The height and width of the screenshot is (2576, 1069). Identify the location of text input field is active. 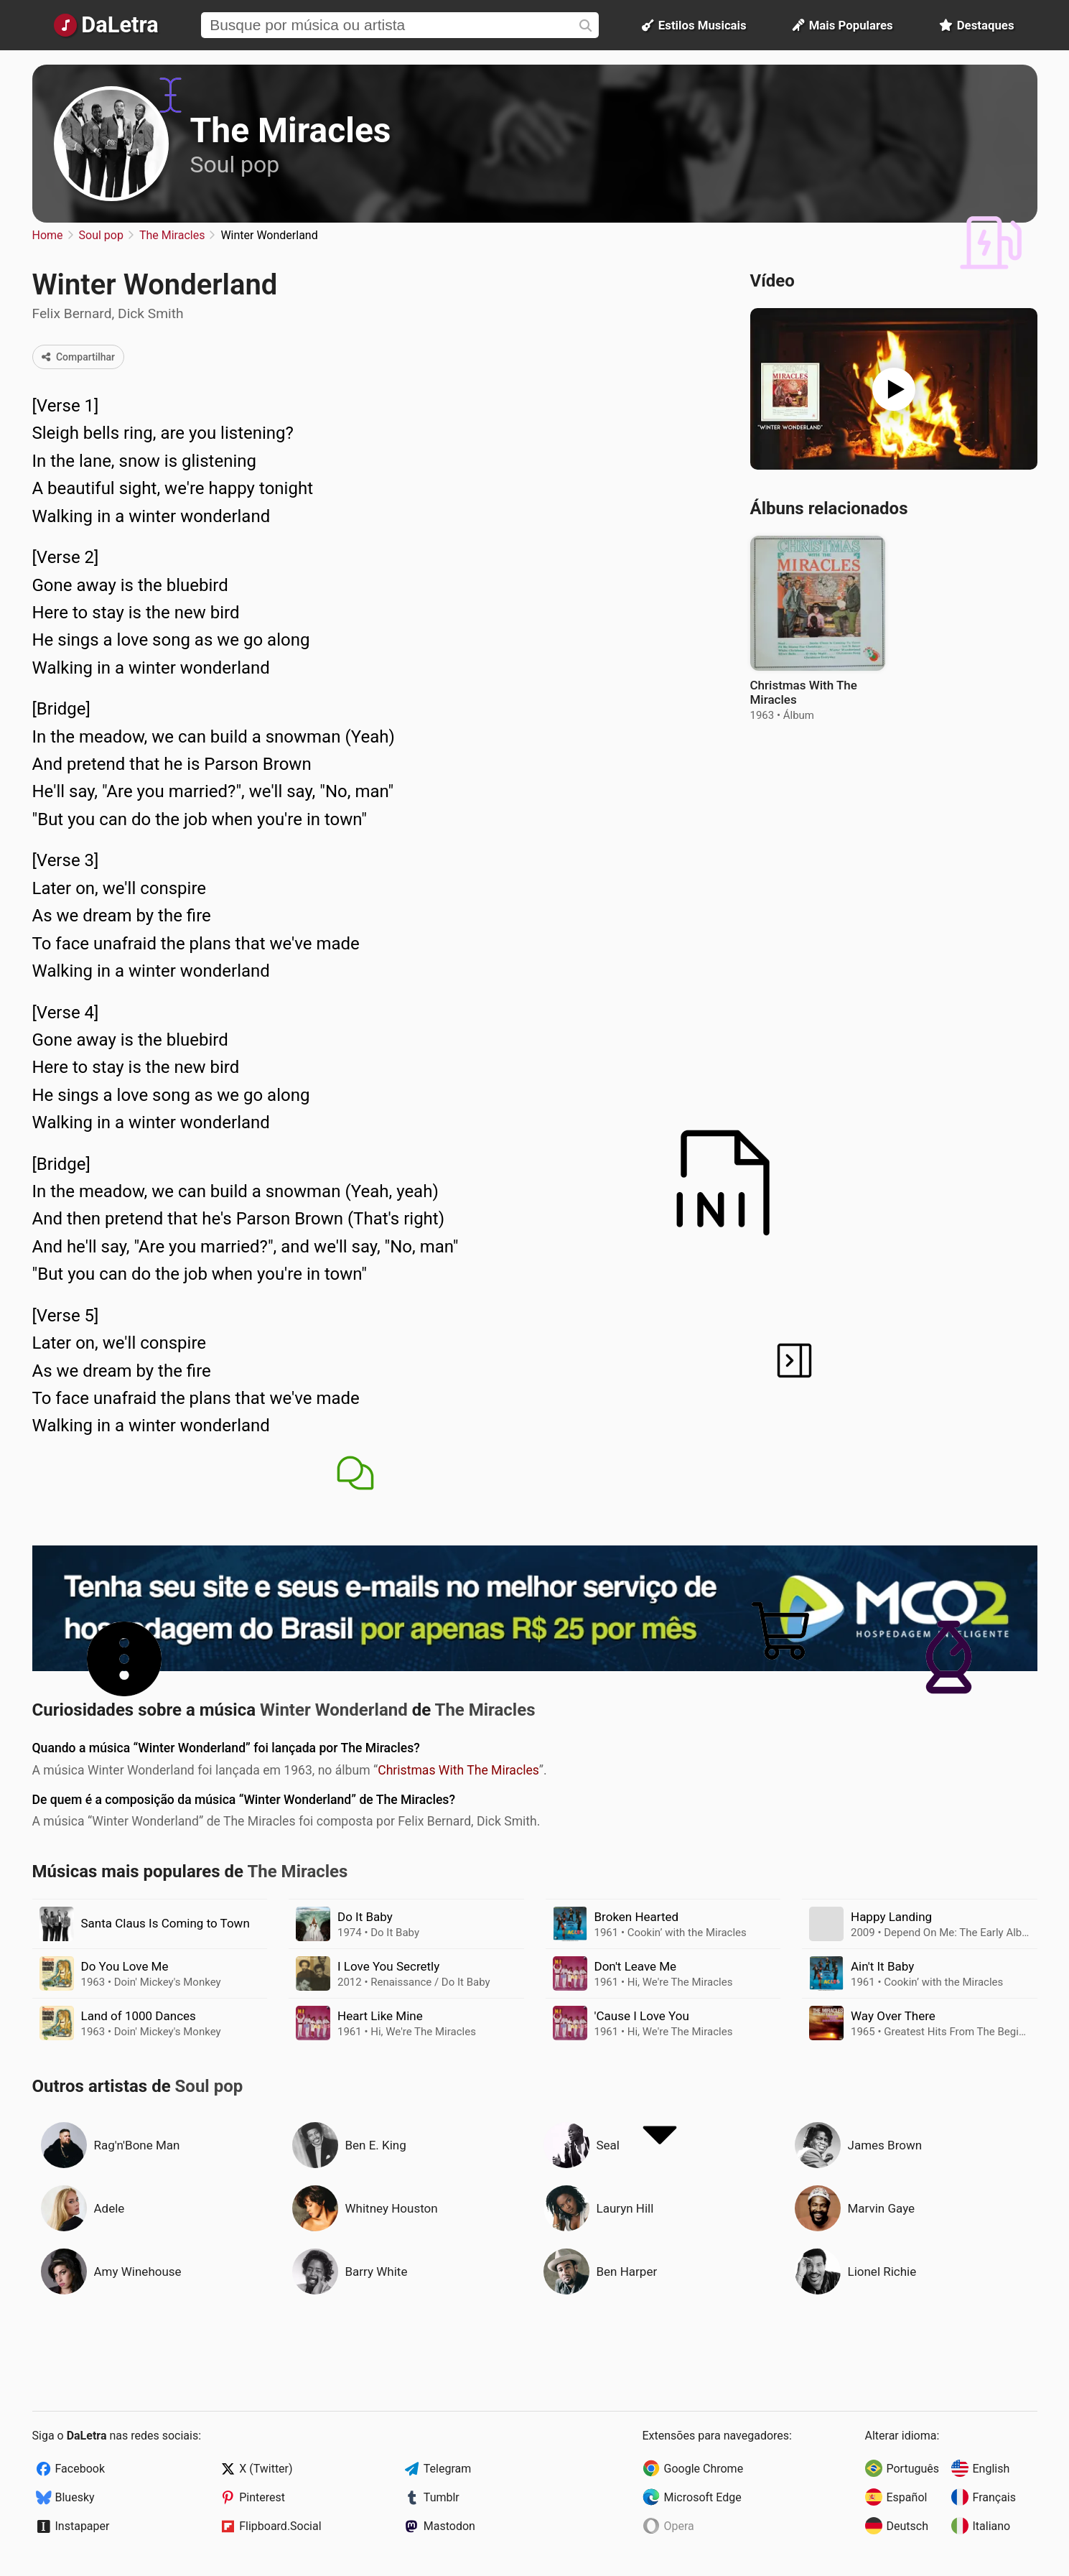
(170, 95).